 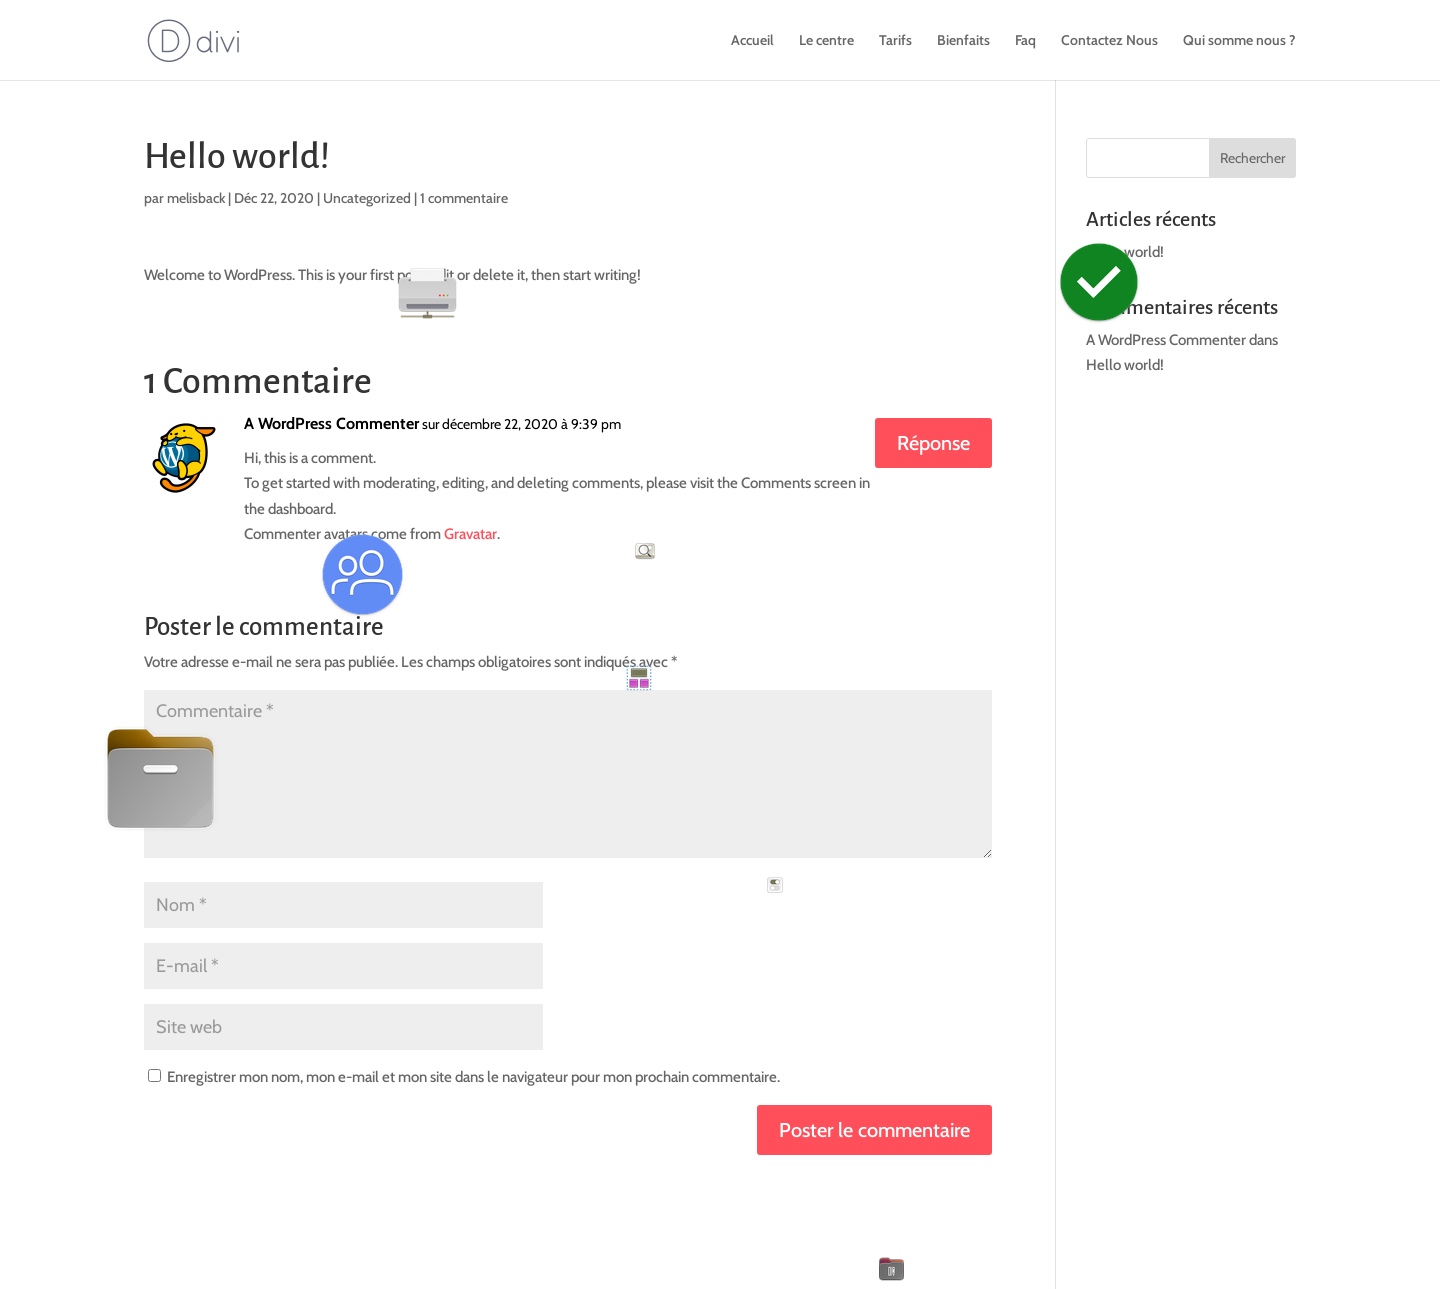 I want to click on open eye of mate image viewer application, so click(x=645, y=551).